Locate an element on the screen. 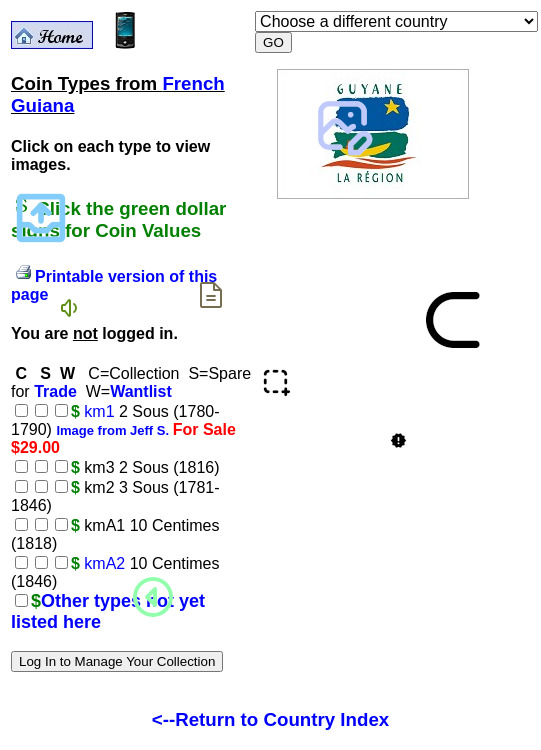  indicates new or recently added content is located at coordinates (398, 440).